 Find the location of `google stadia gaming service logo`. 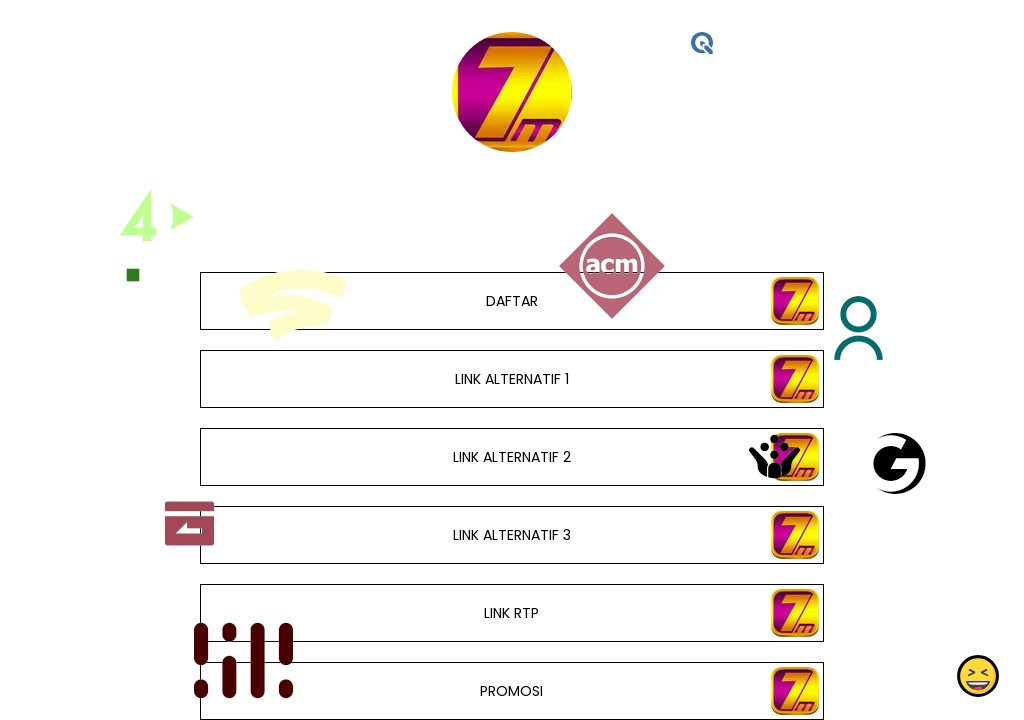

google stadia gaming service logo is located at coordinates (293, 305).